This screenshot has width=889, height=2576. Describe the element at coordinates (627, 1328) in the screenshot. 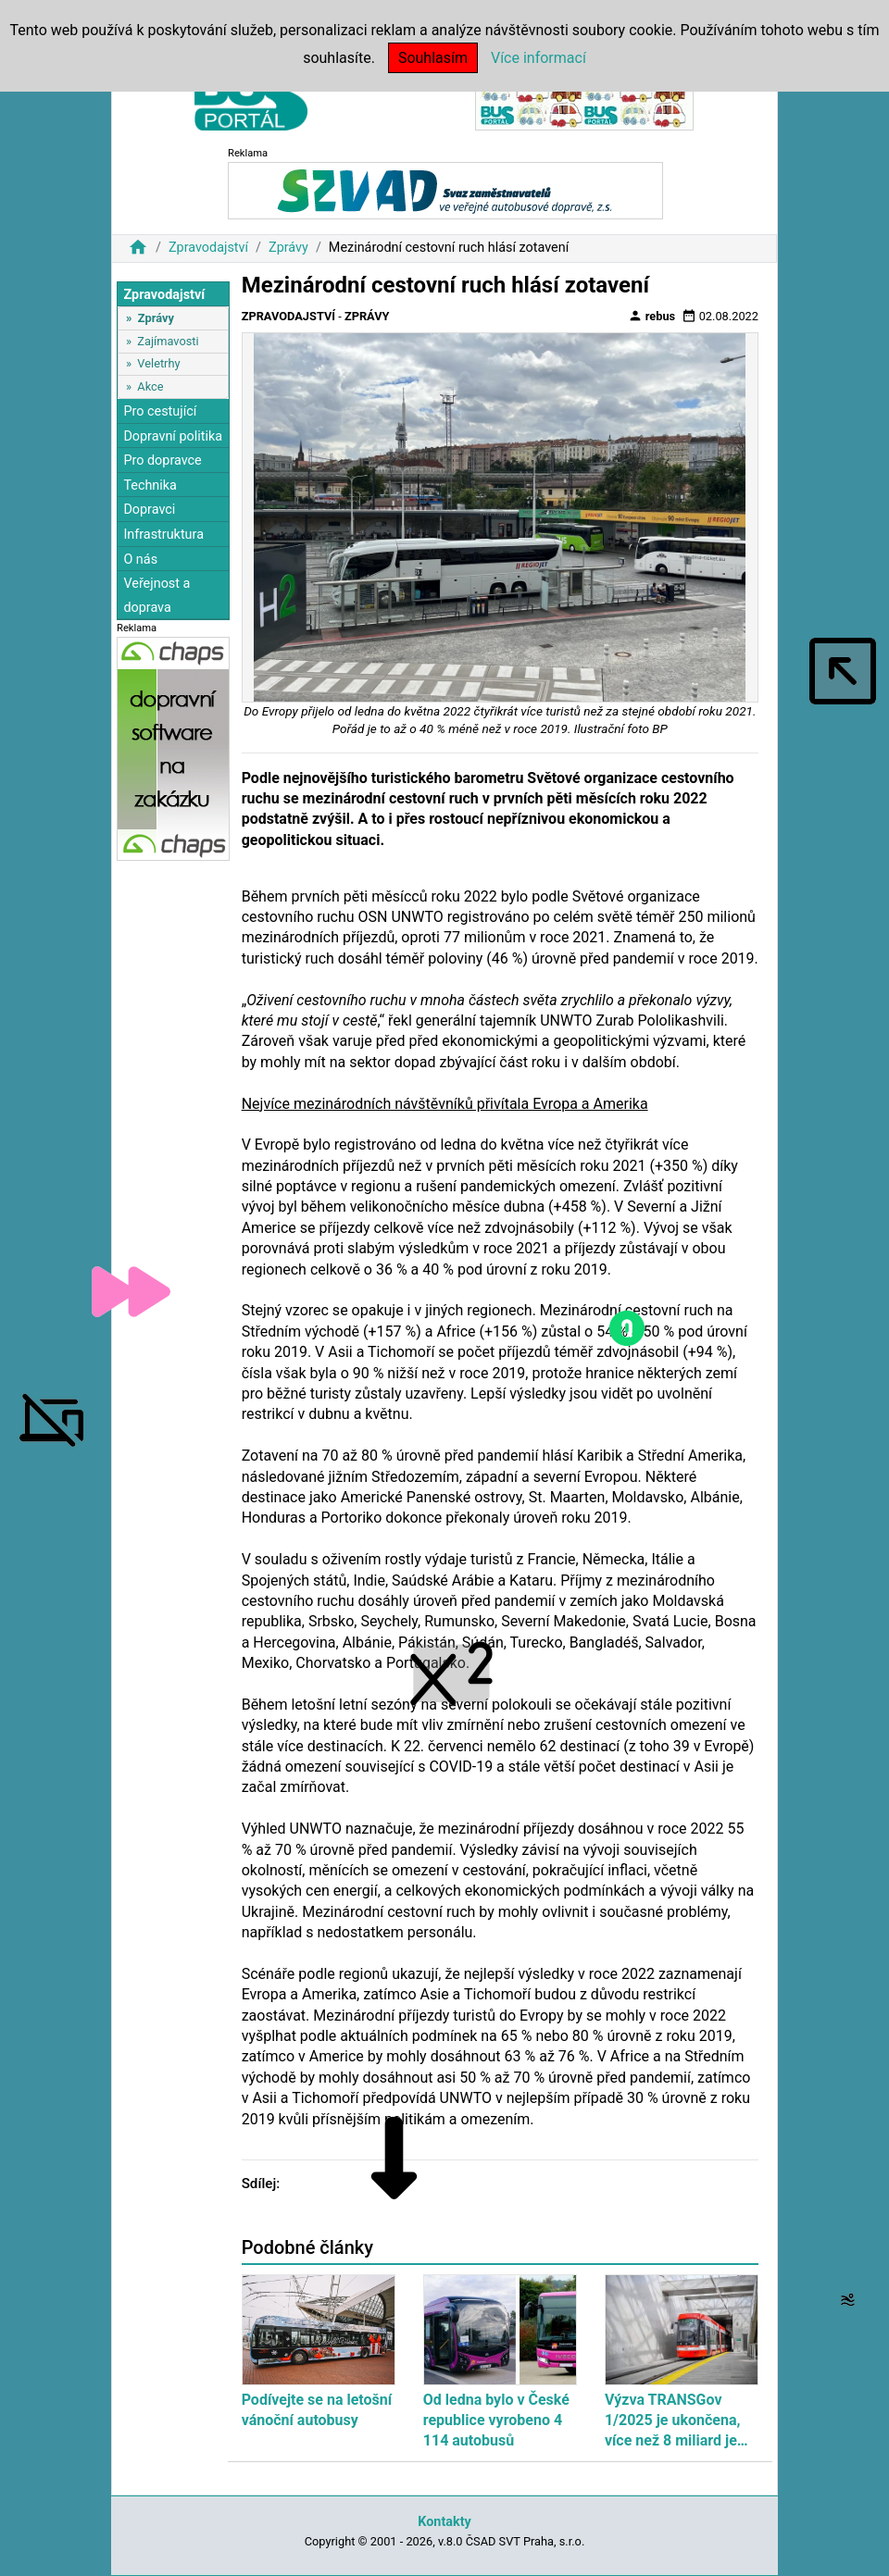

I see `indicates a "Q" category or label` at that location.